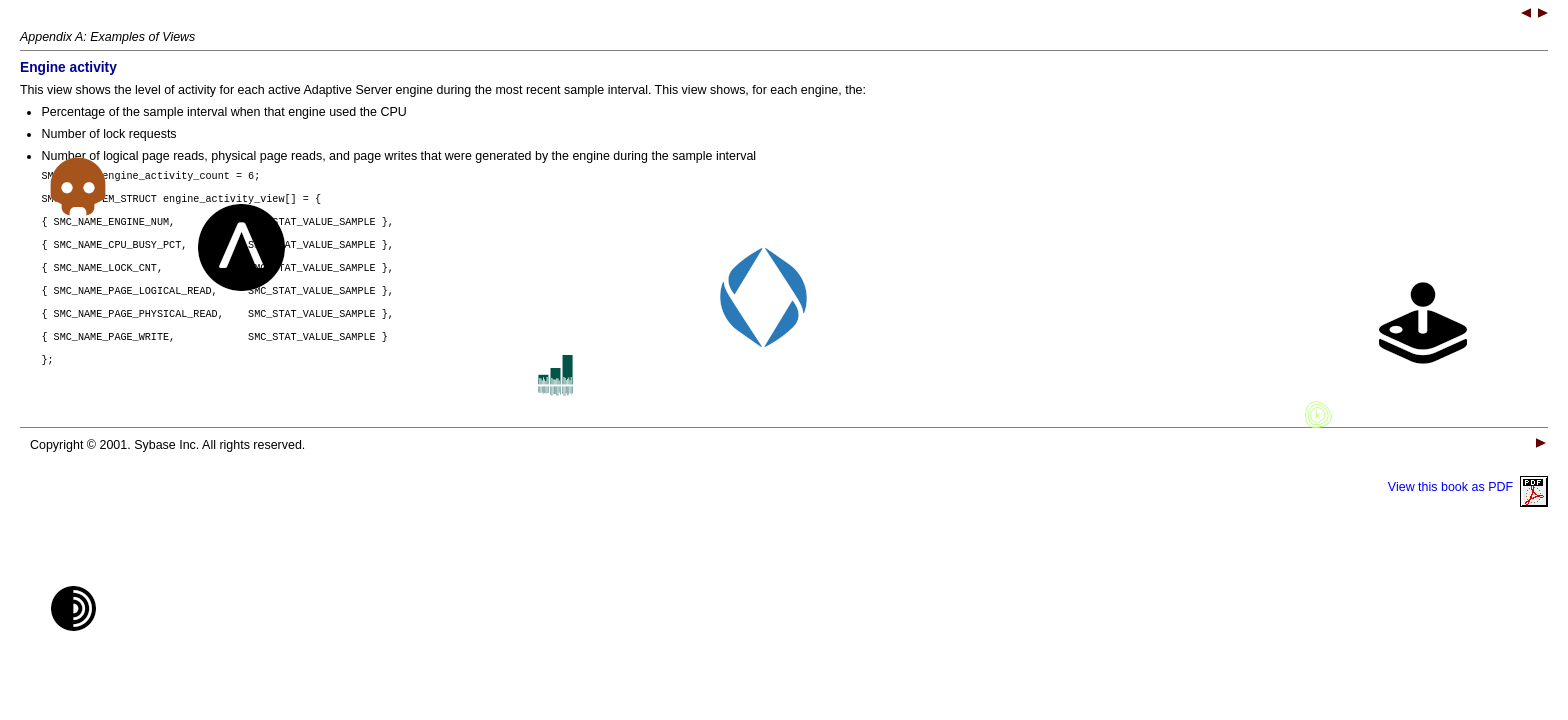 The height and width of the screenshot is (720, 1568). Describe the element at coordinates (78, 185) in the screenshot. I see `indicates danger or hazardous content` at that location.